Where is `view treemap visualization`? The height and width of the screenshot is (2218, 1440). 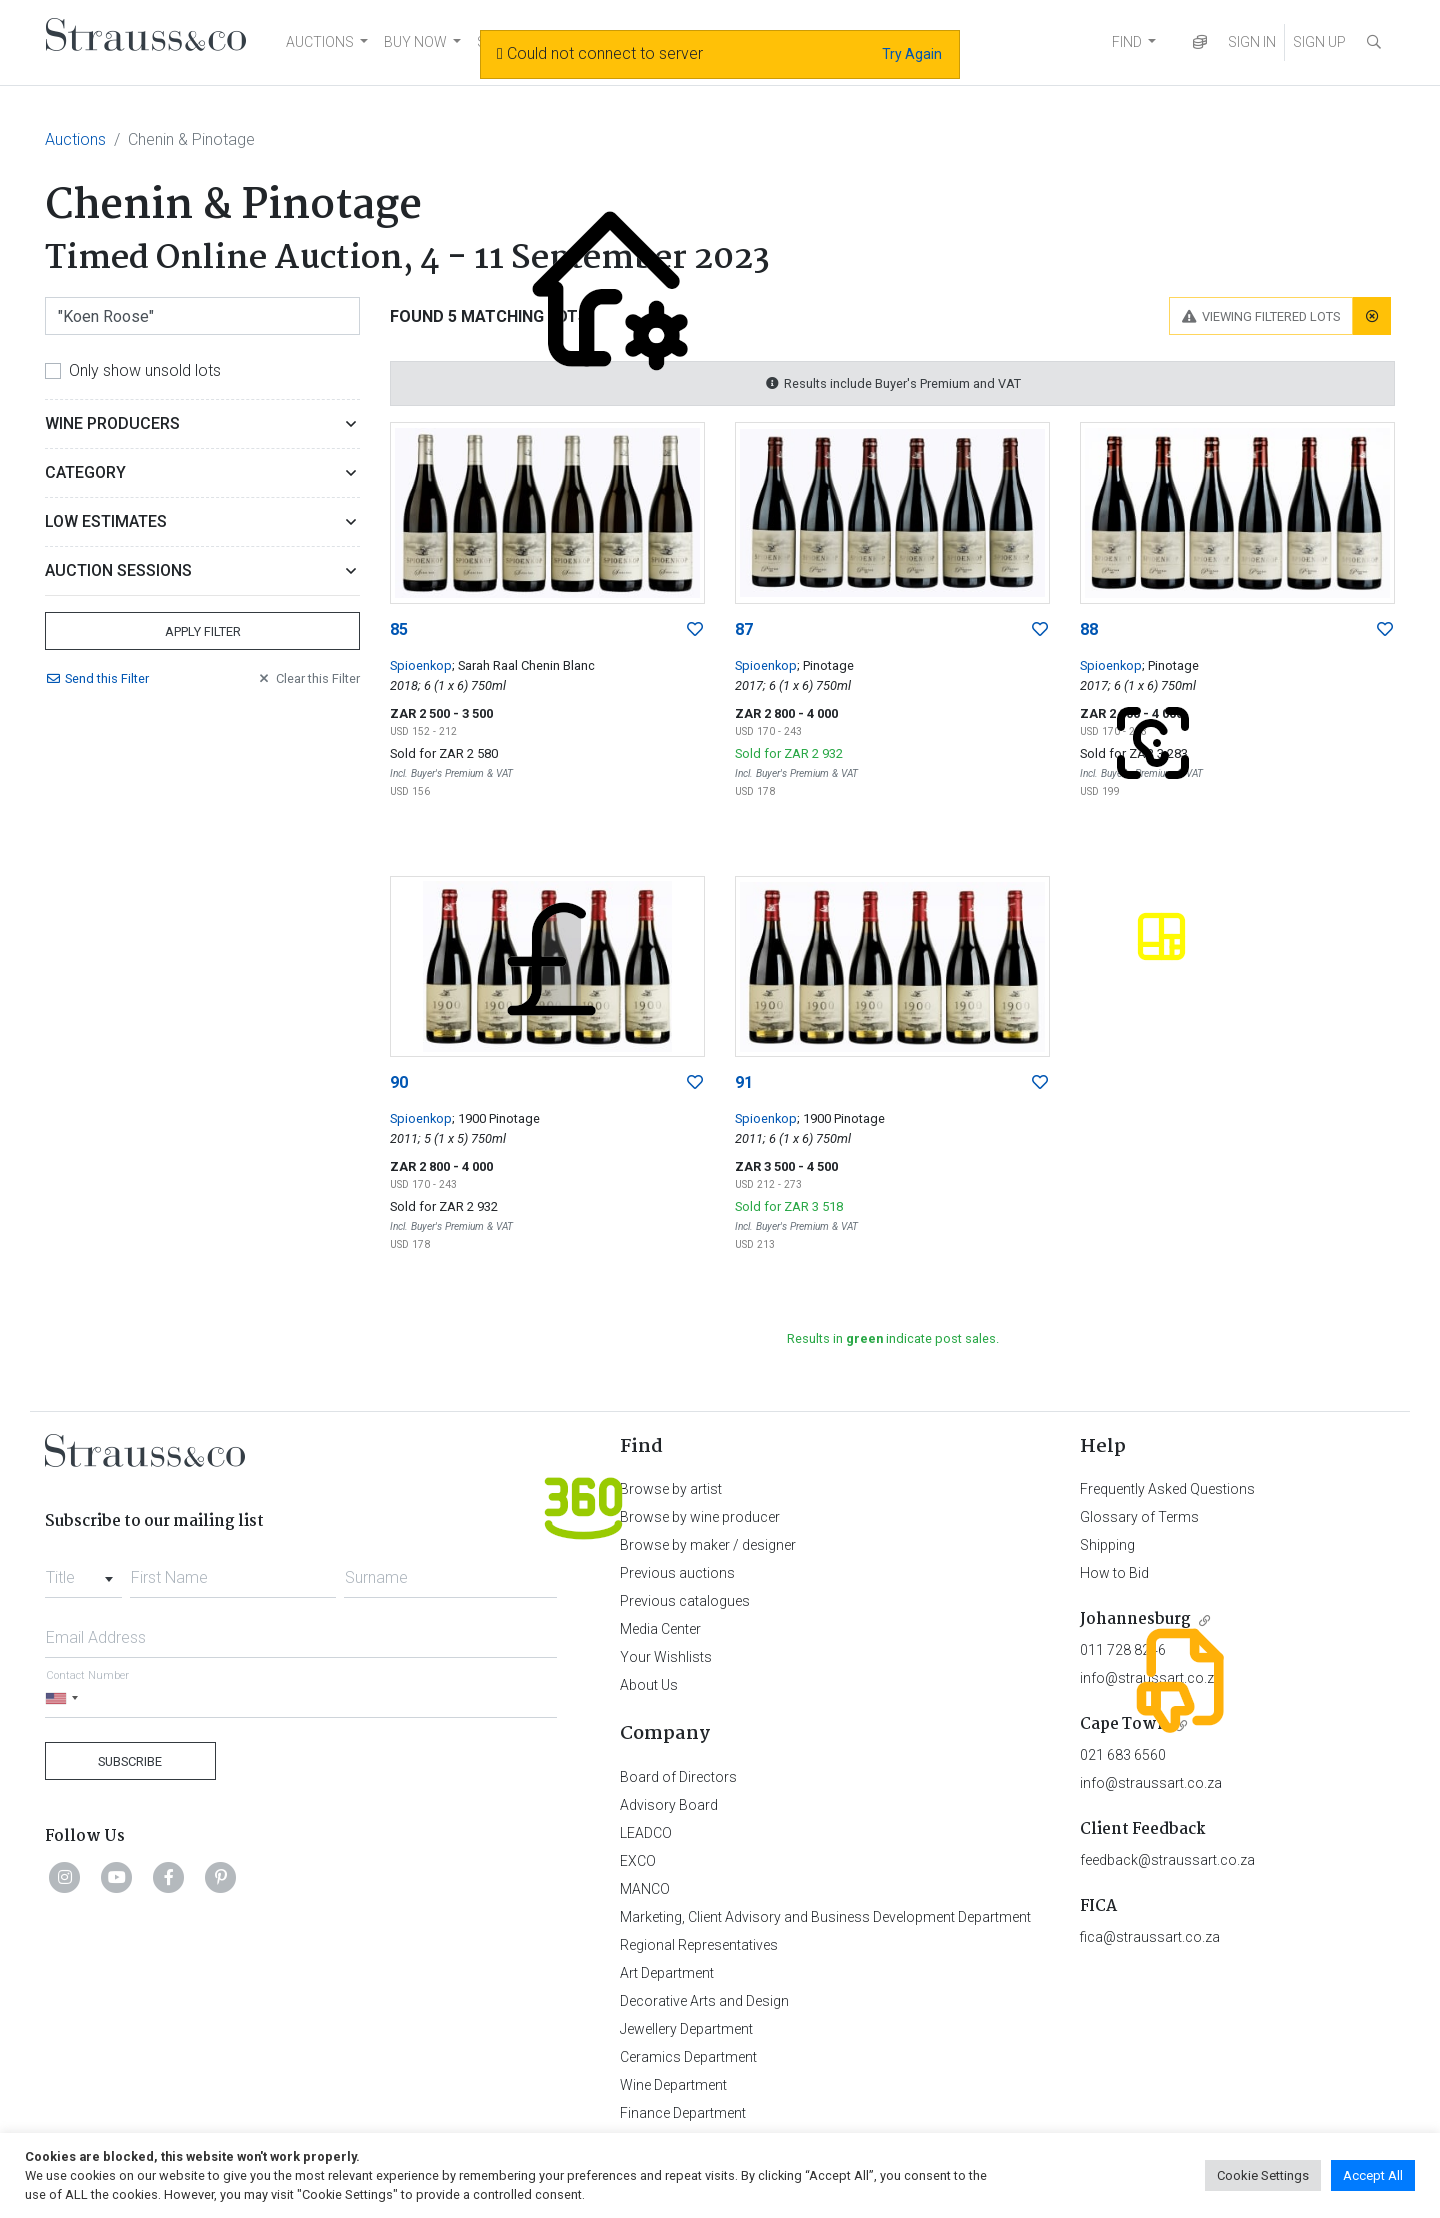
view treemap visualization is located at coordinates (1161, 936).